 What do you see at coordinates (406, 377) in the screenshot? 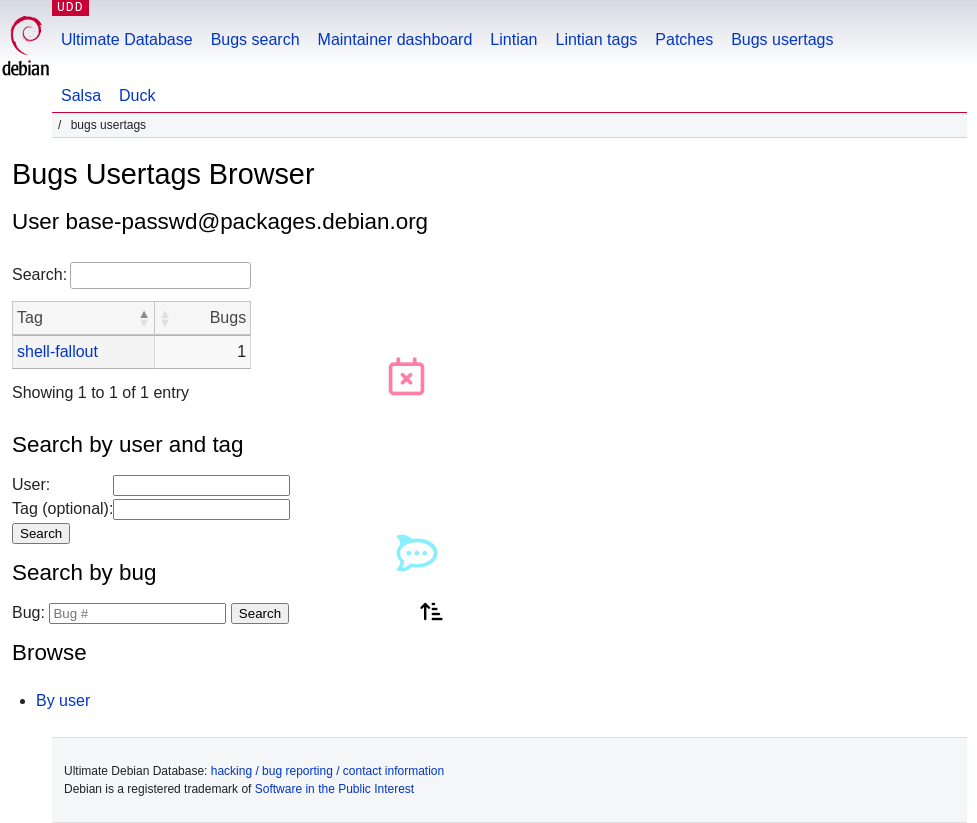
I see `cancel or remove a scheduled event` at bounding box center [406, 377].